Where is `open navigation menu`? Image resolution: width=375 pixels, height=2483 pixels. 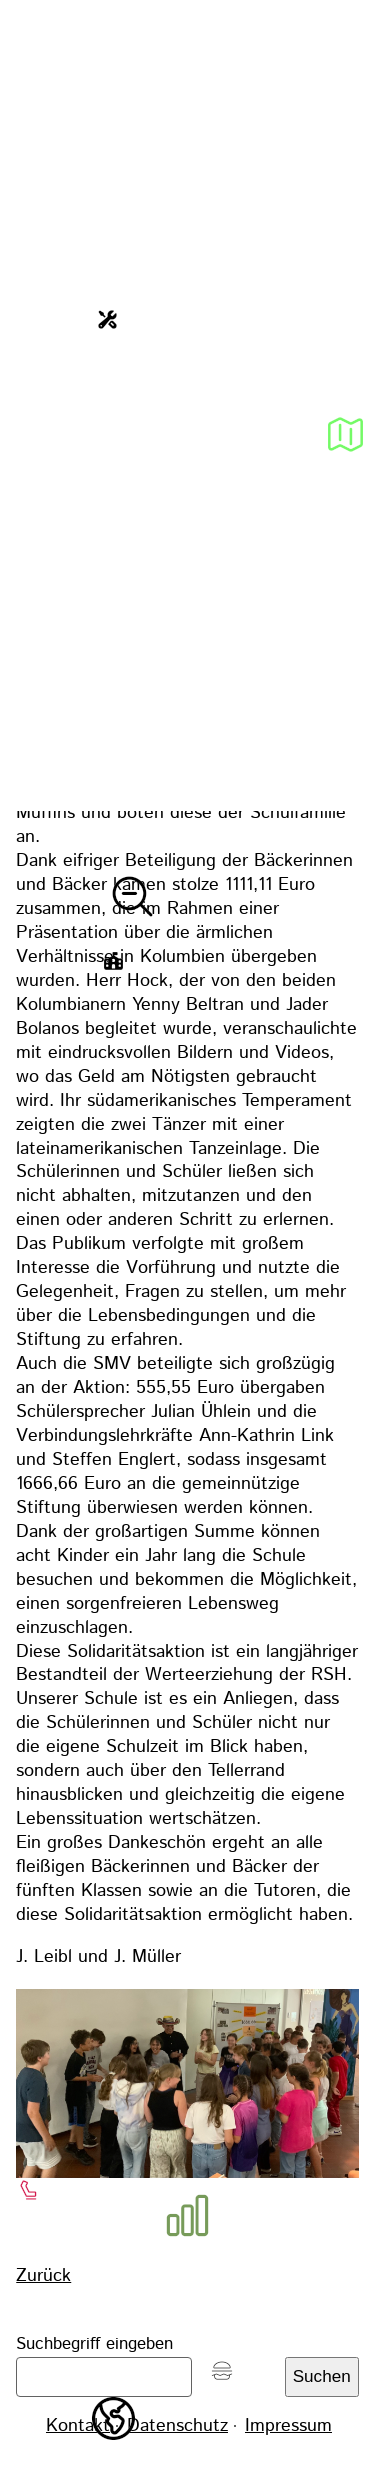
open navigation menu is located at coordinates (222, 2371).